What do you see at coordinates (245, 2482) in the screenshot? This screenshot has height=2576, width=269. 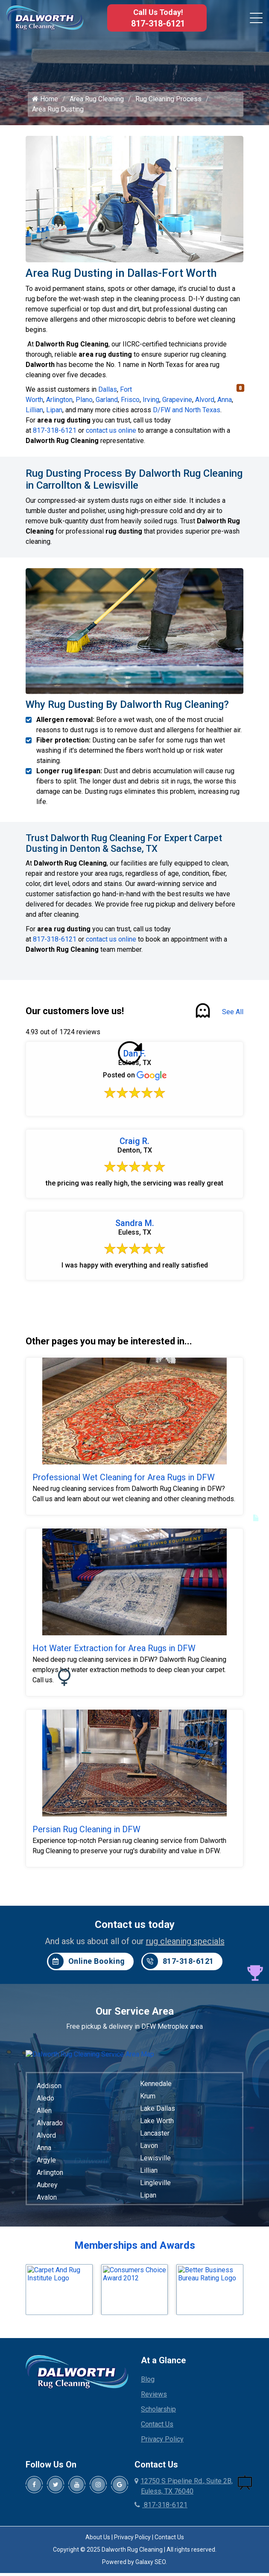 I see `start a presentation or slideshow` at bounding box center [245, 2482].